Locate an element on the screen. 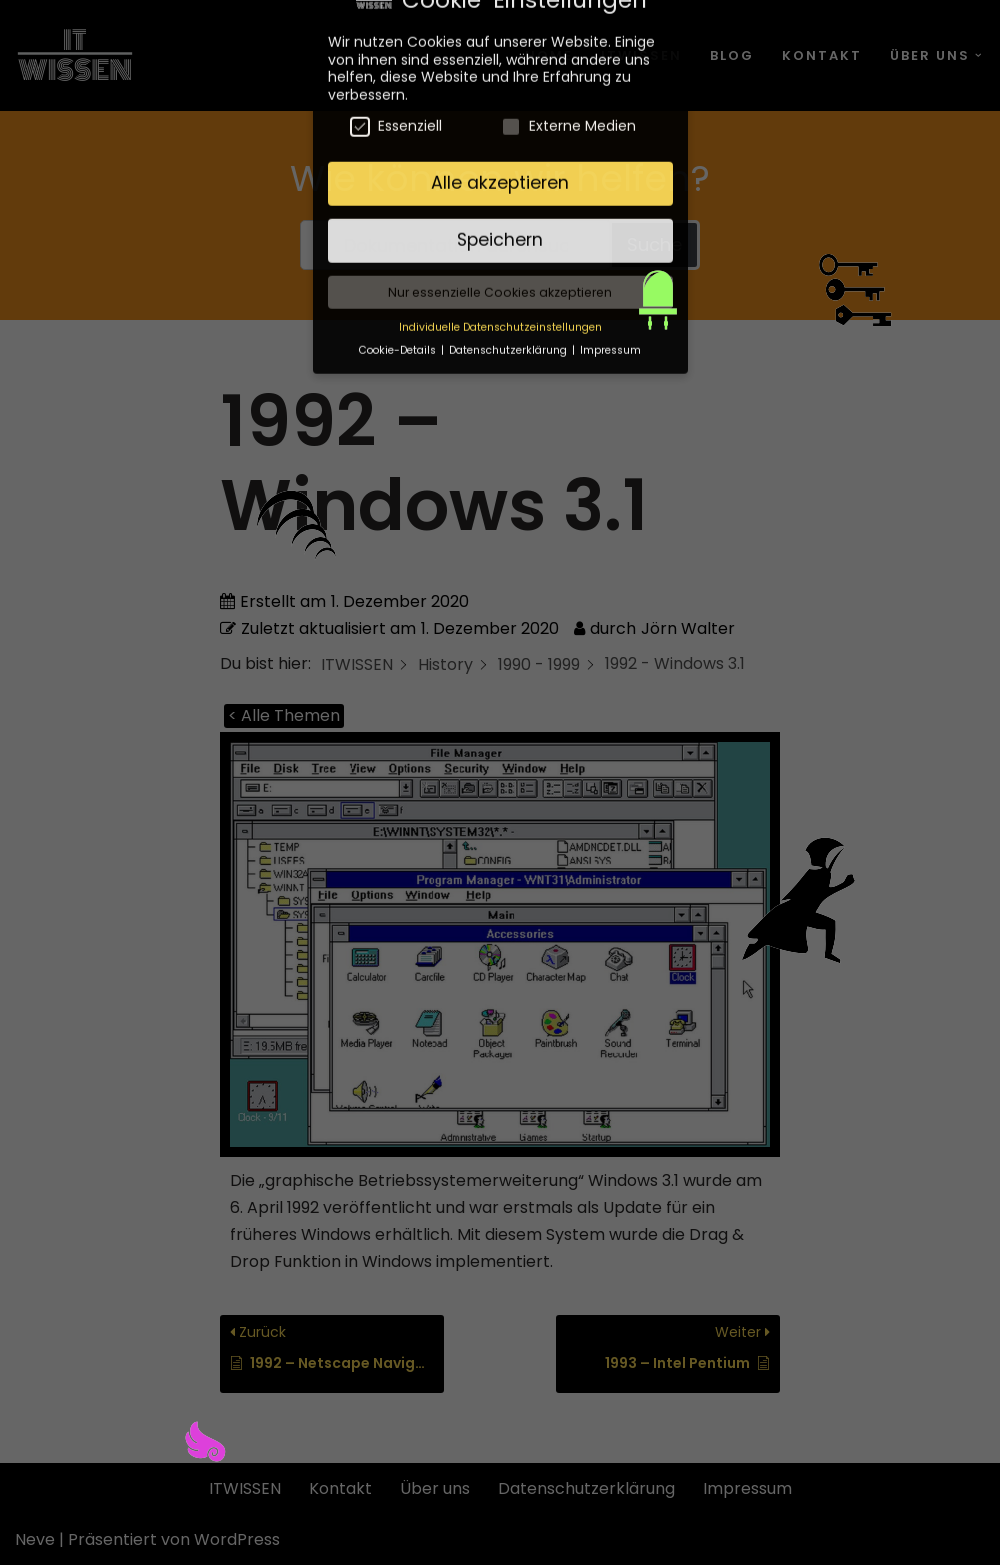 This screenshot has width=1000, height=1565. indicates wind or tornado weather conditions is located at coordinates (296, 526).